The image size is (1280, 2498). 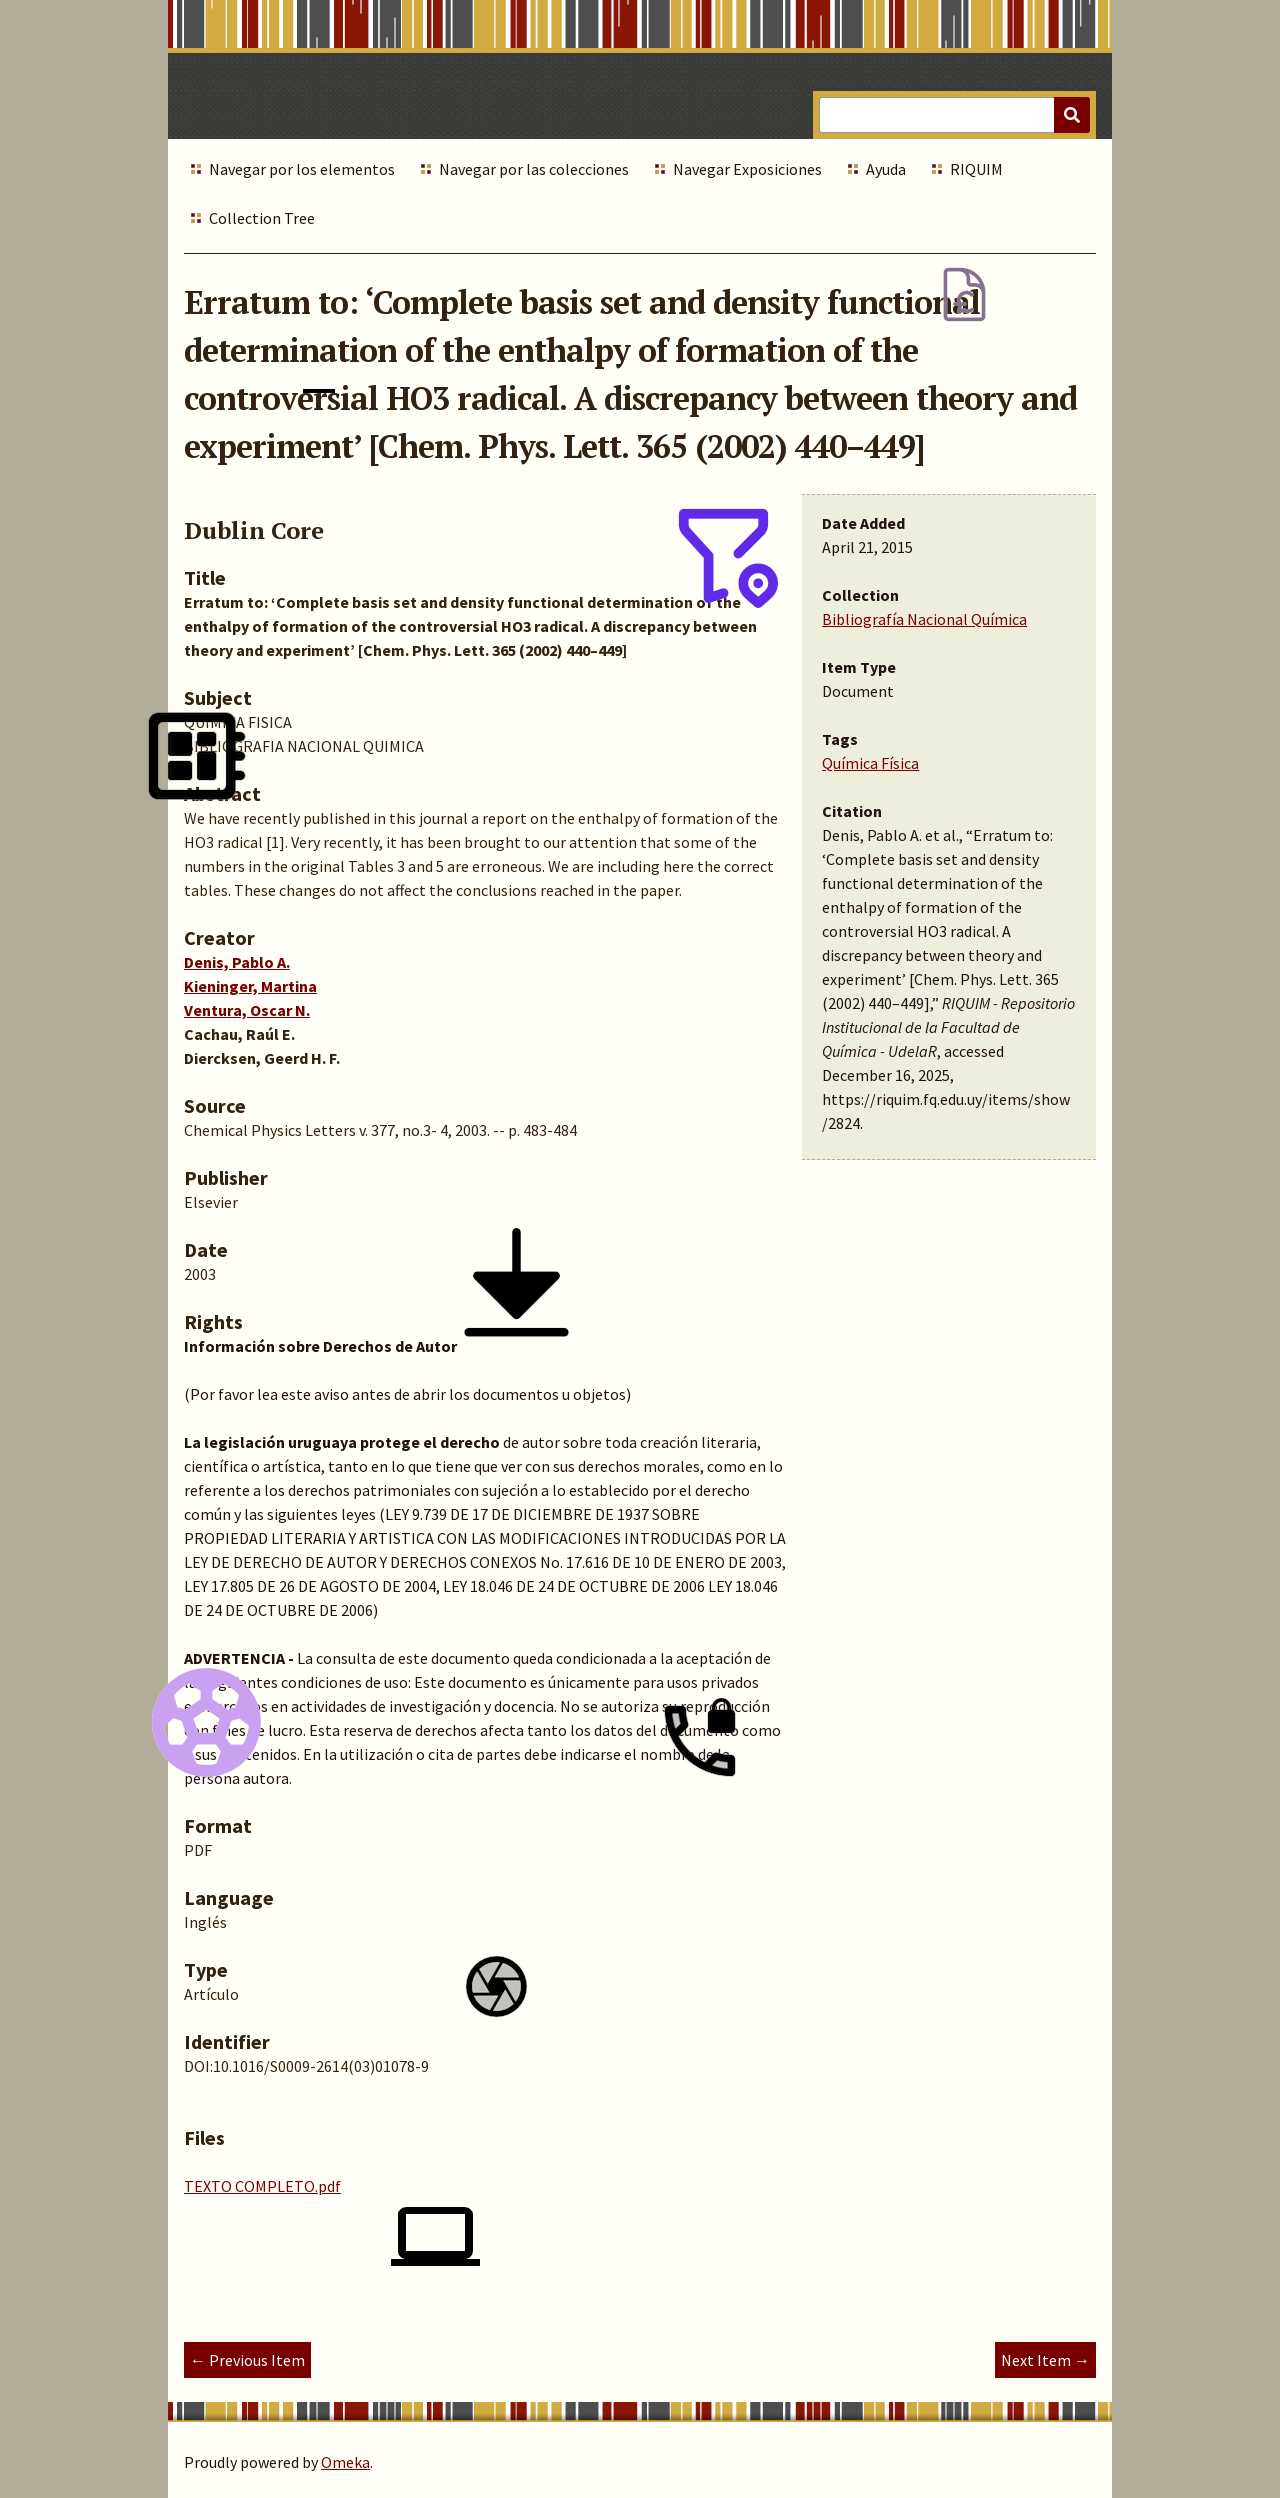 I want to click on view financial document in pounds, so click(x=964, y=294).